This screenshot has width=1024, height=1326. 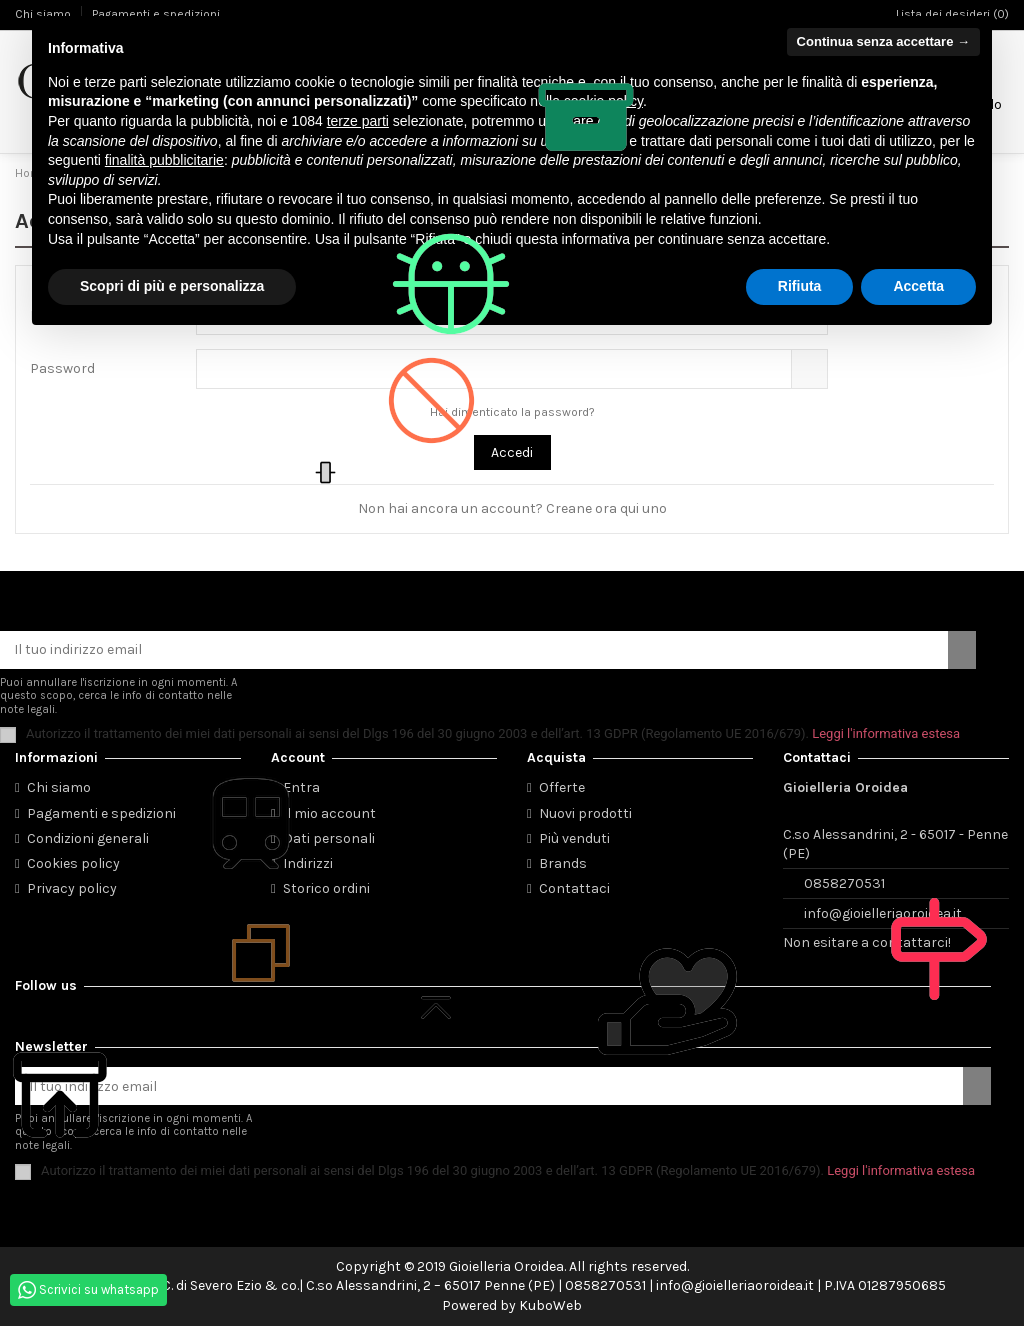 I want to click on view project milestones, so click(x=936, y=949).